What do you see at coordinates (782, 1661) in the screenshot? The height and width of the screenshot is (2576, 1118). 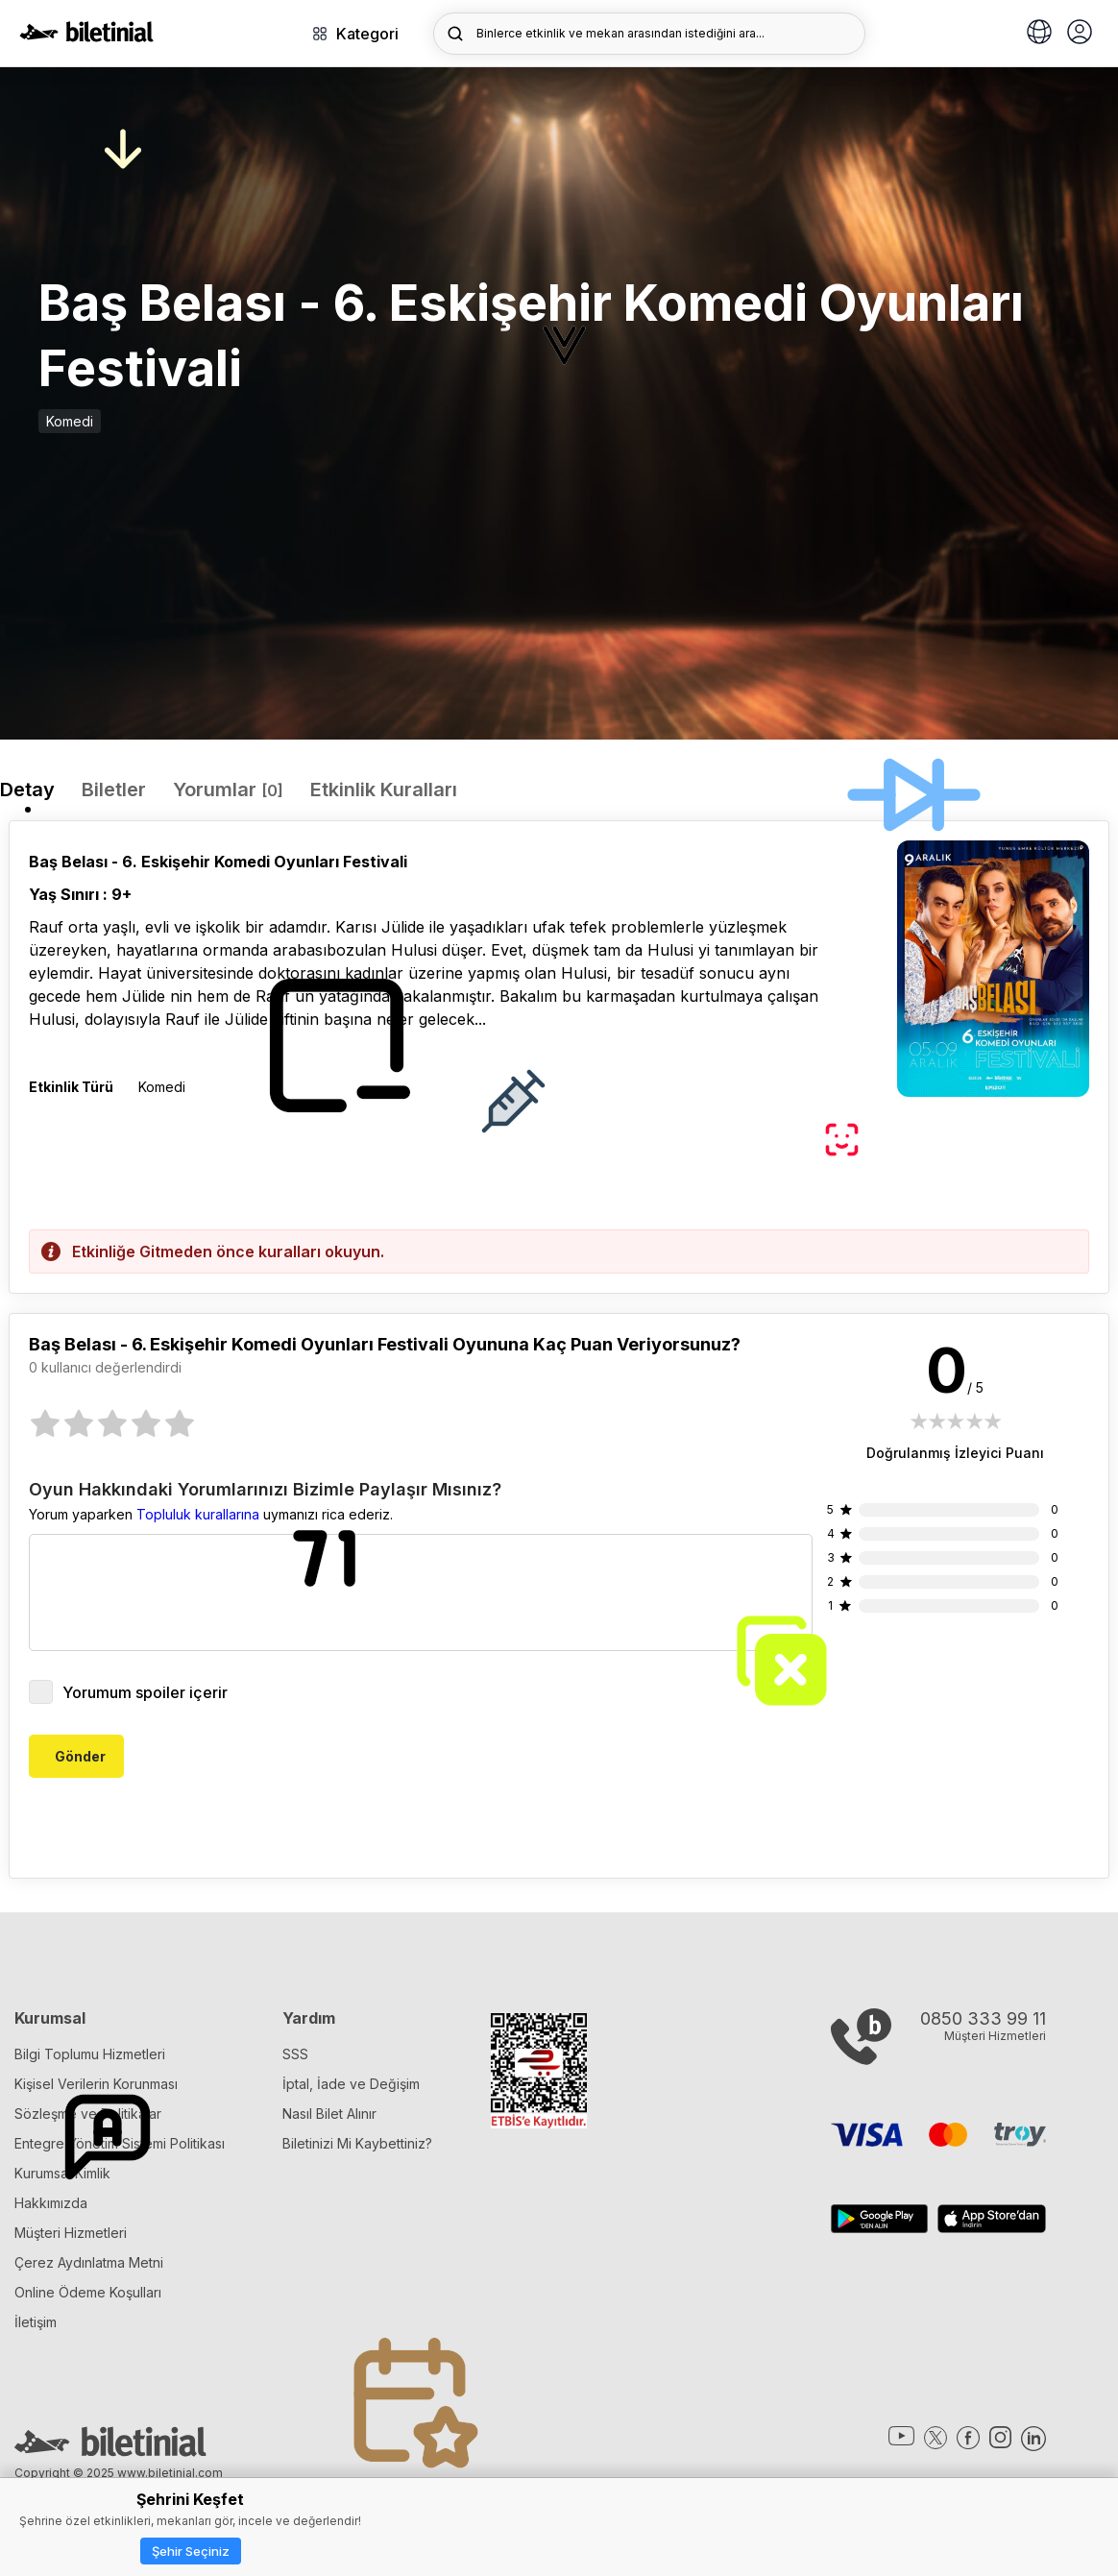 I see `cancel or remove copied content` at bounding box center [782, 1661].